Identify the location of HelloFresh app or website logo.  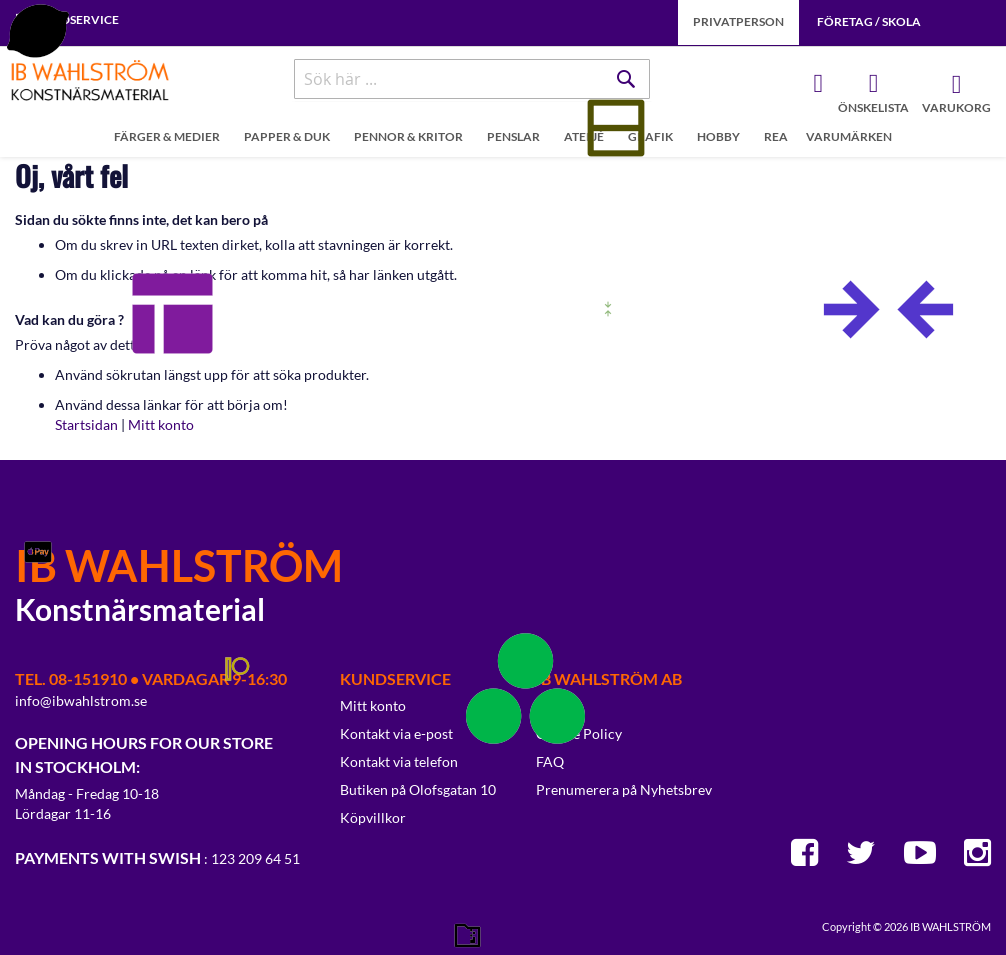
(38, 31).